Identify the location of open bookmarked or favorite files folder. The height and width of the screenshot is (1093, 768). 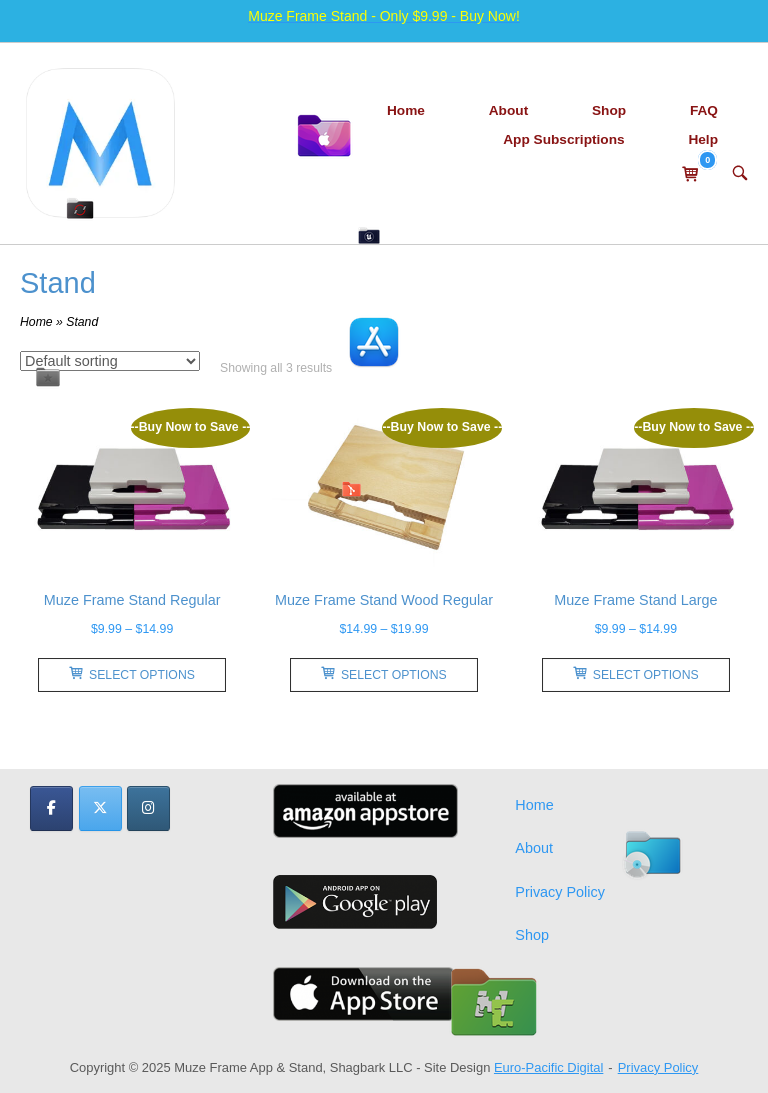
(48, 377).